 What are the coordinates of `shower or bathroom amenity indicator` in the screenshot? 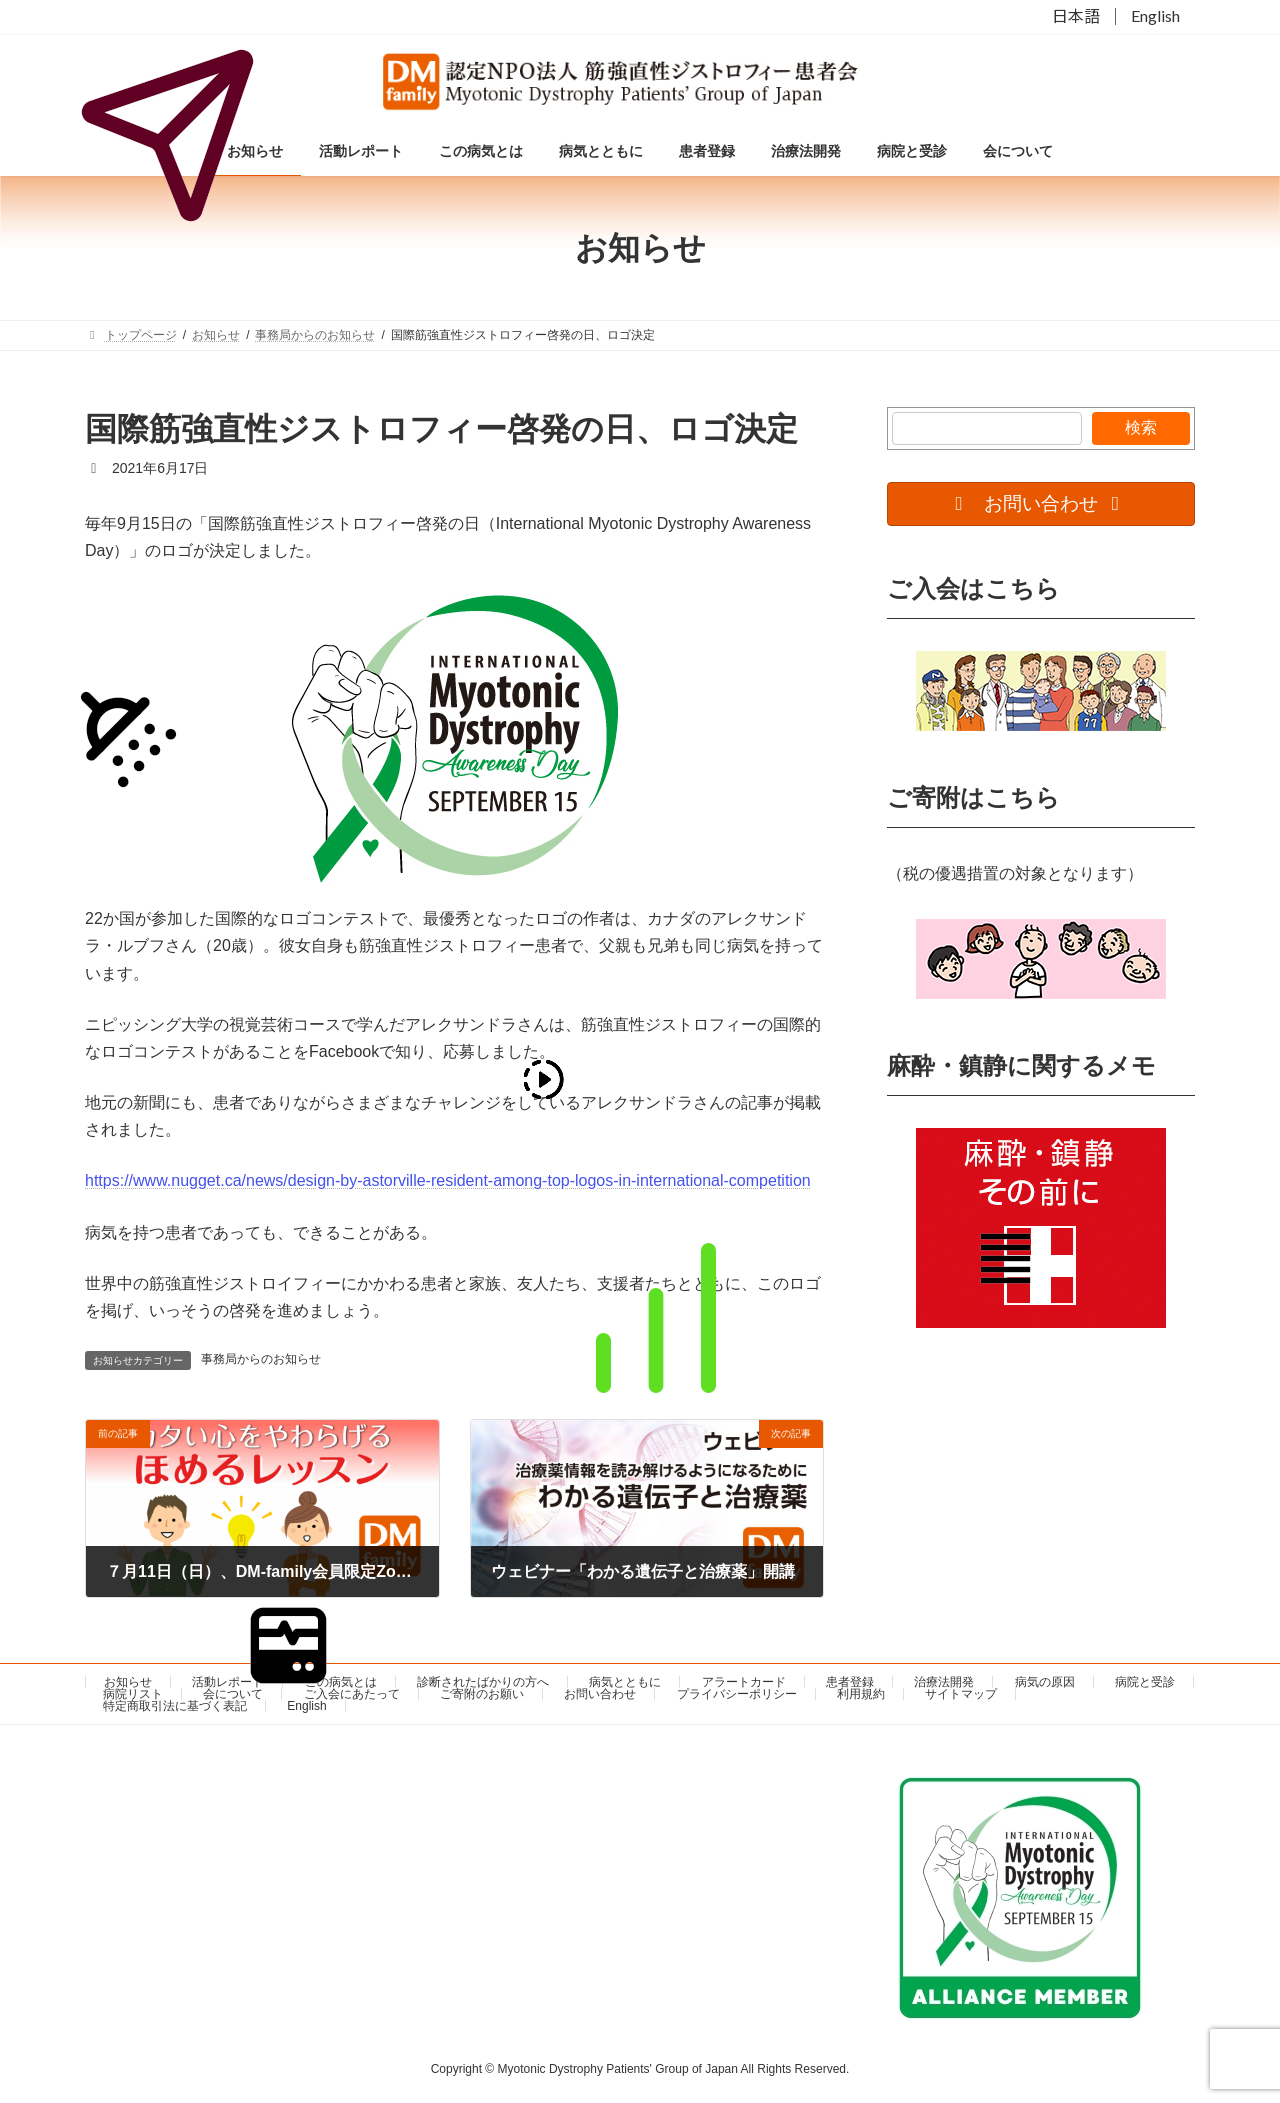 It's located at (128, 739).